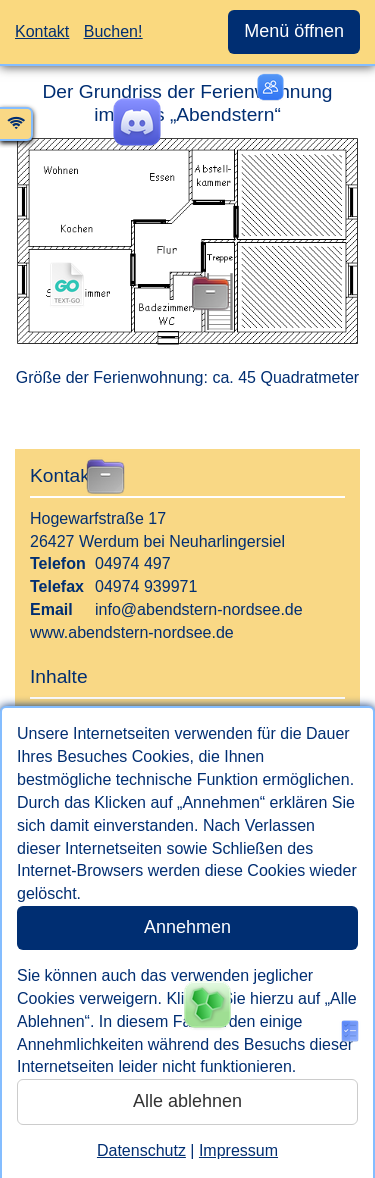 Image resolution: width=375 pixels, height=1178 pixels. I want to click on open the GNOME To Do task manager app, so click(350, 1031).